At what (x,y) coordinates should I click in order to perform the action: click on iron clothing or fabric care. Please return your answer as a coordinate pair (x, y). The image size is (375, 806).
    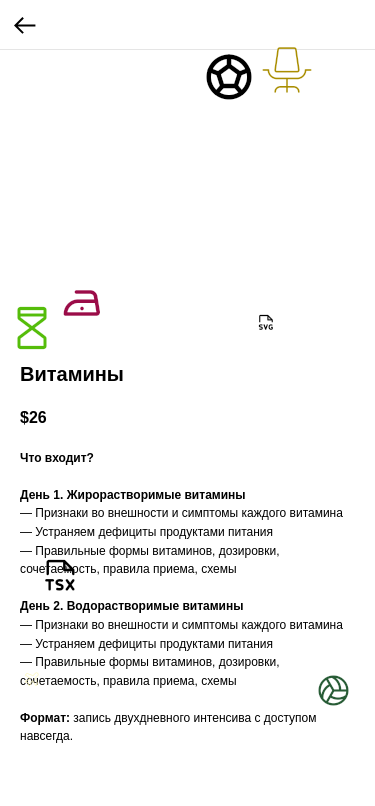
    Looking at the image, I should click on (82, 303).